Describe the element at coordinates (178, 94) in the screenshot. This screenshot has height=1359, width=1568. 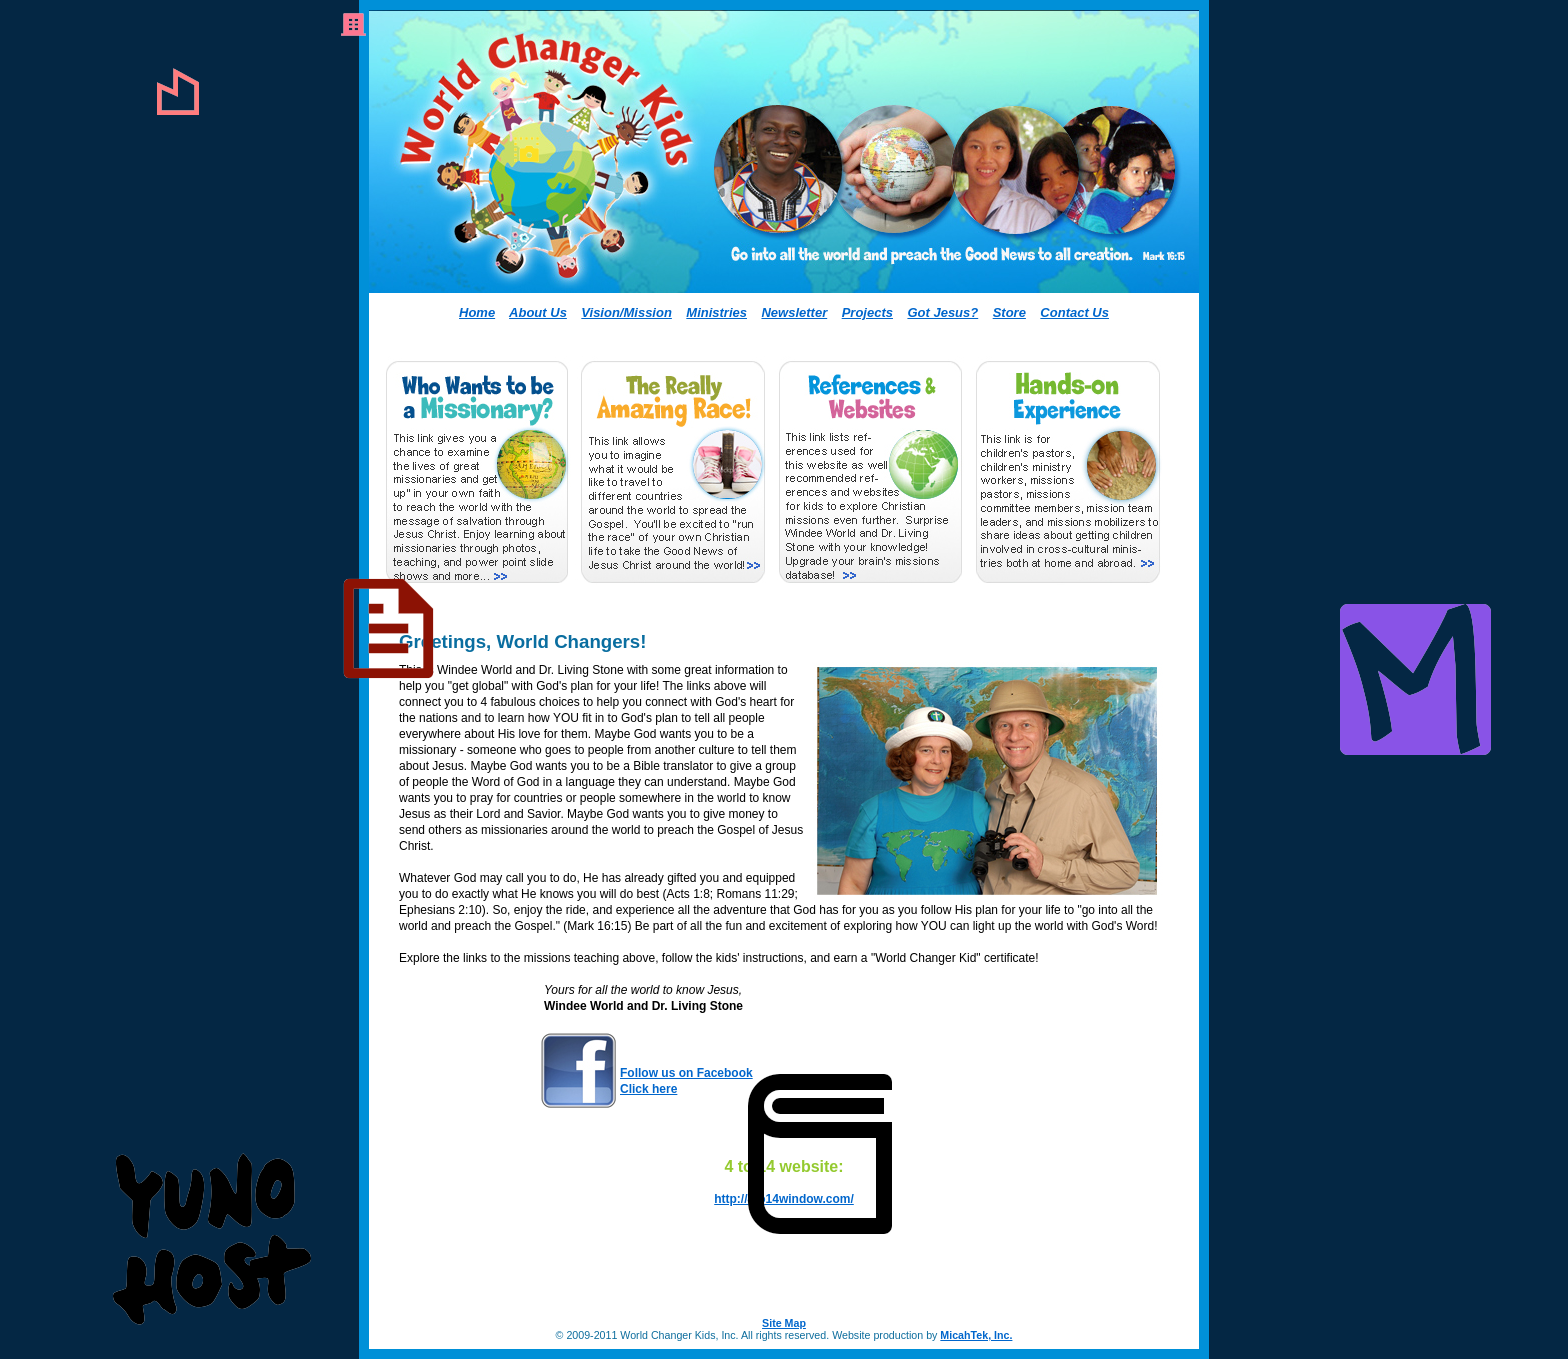
I see `view building or property details` at that location.